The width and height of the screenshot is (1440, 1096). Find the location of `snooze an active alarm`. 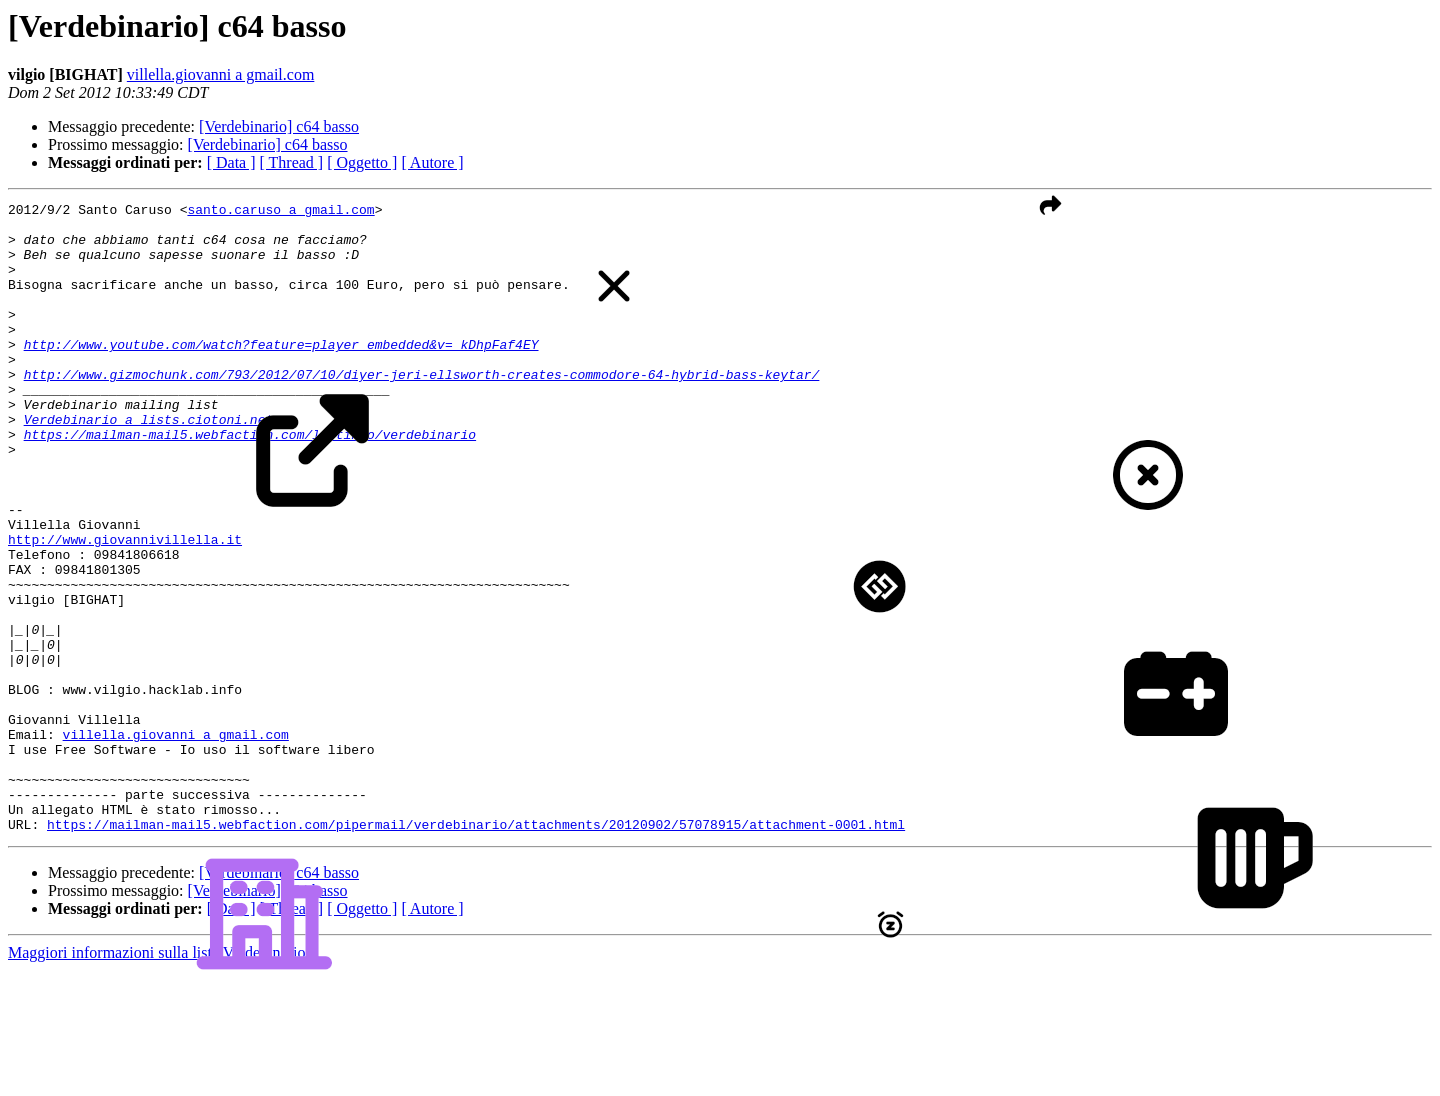

snooze an active alarm is located at coordinates (890, 924).